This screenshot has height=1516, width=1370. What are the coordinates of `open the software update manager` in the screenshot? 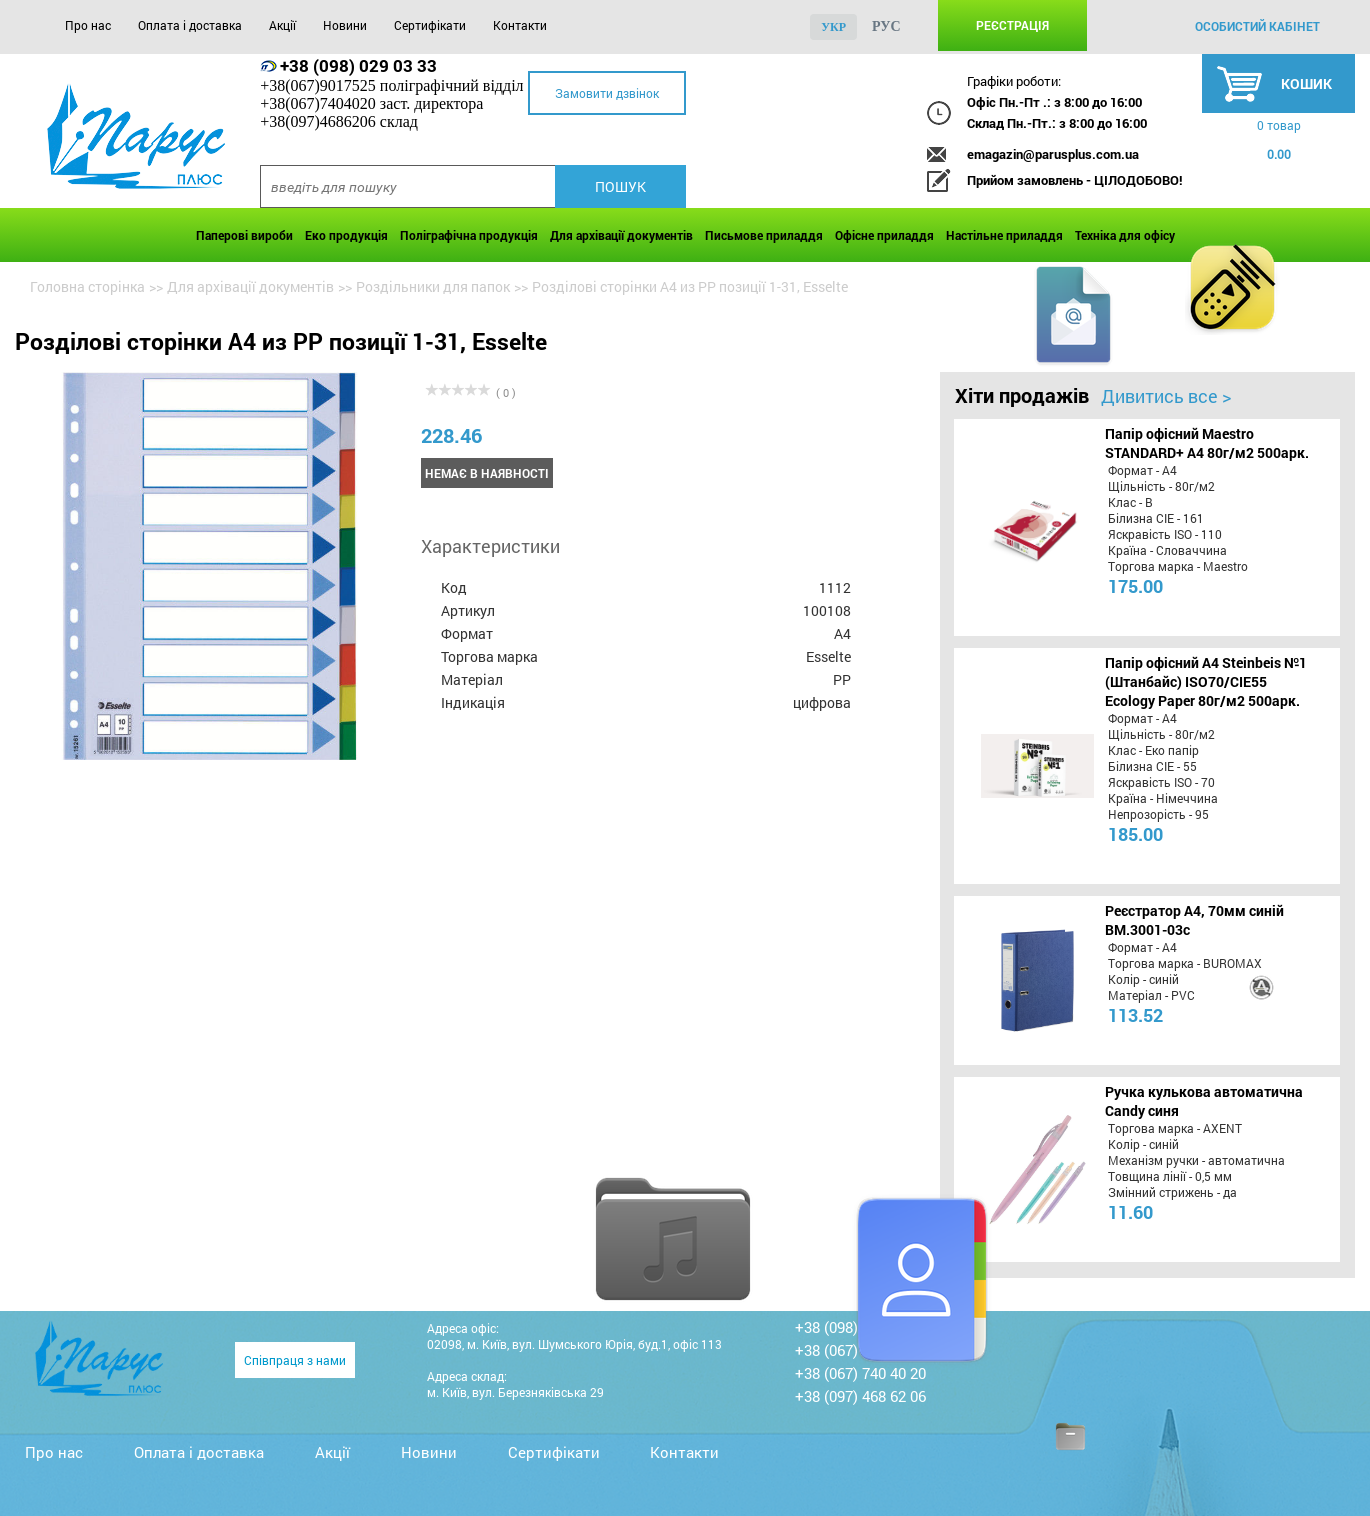 It's located at (1261, 987).